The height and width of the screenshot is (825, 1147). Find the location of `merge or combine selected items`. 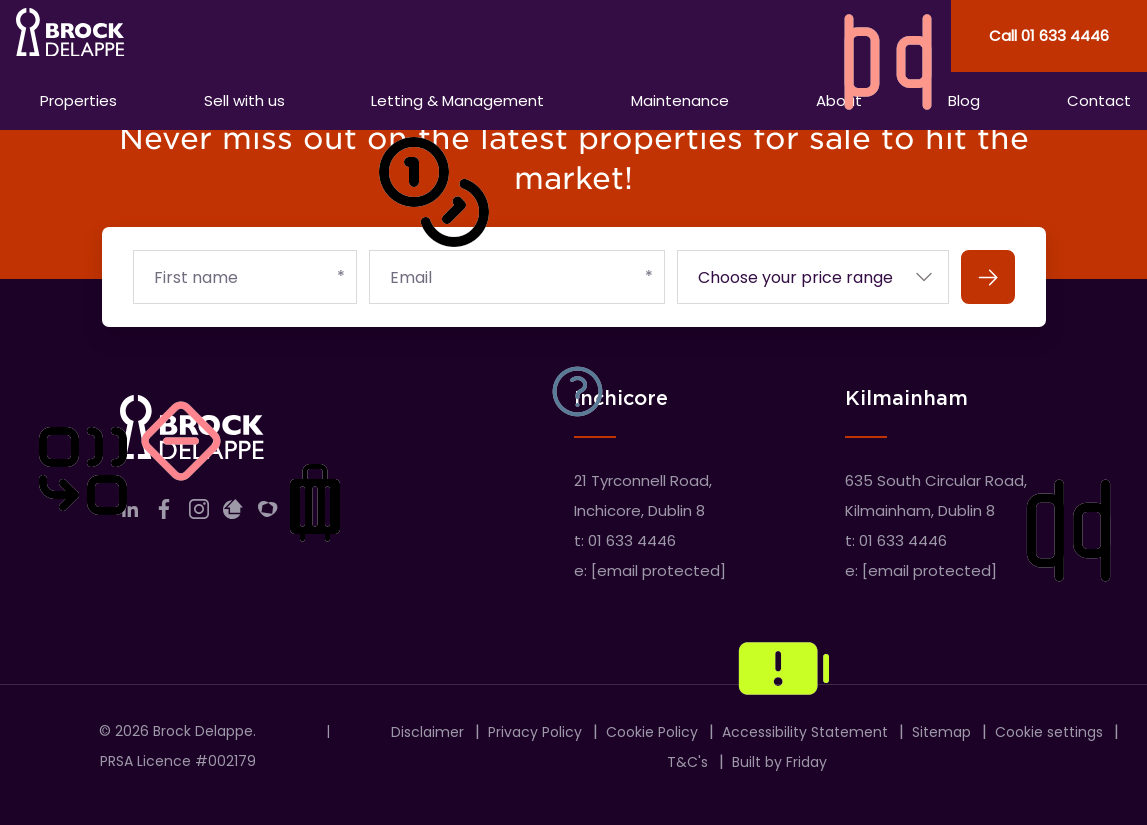

merge or combine selected items is located at coordinates (83, 471).